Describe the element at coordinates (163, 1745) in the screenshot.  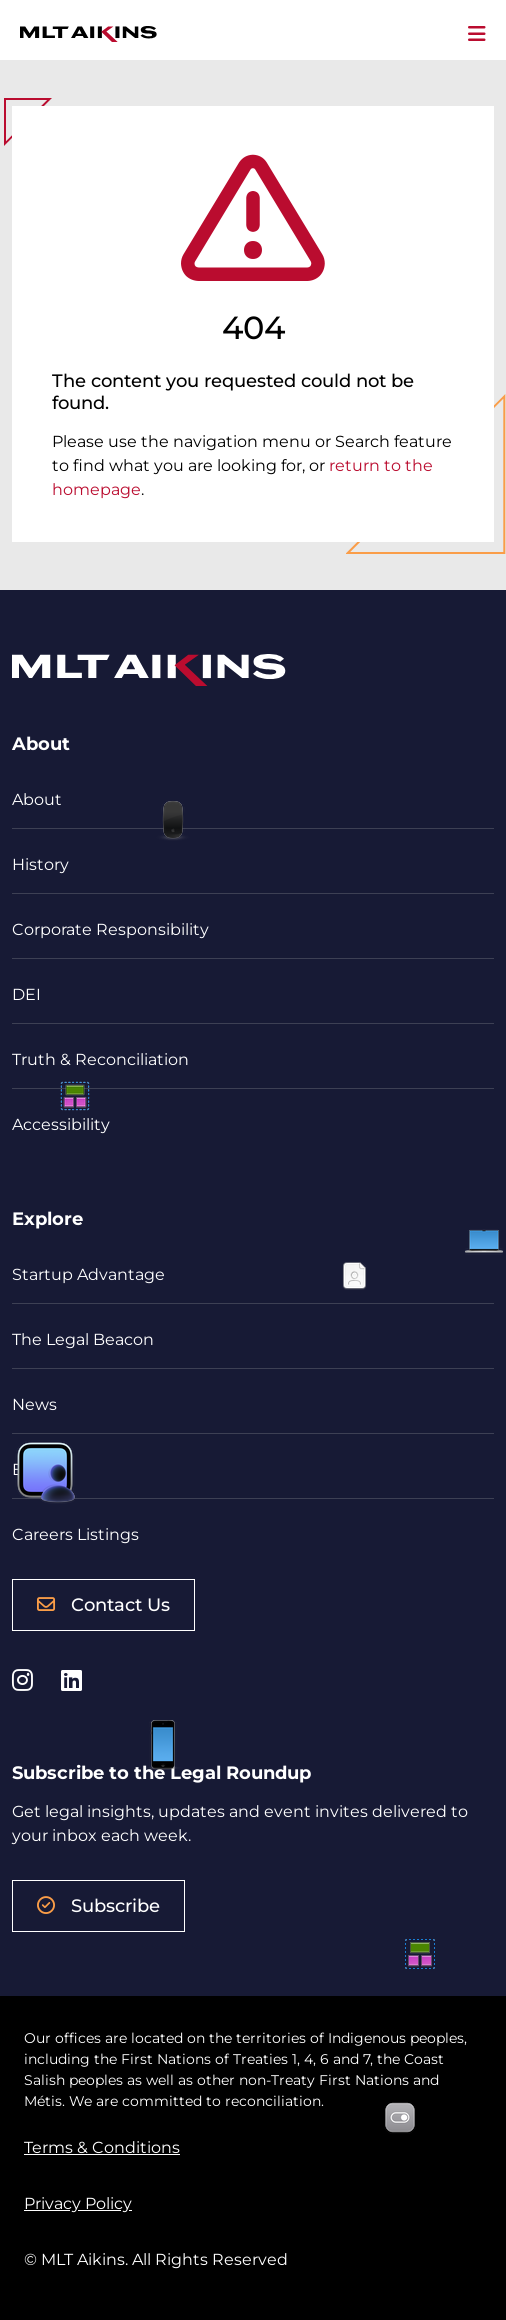
I see `iPod Touch device connected to your system` at that location.